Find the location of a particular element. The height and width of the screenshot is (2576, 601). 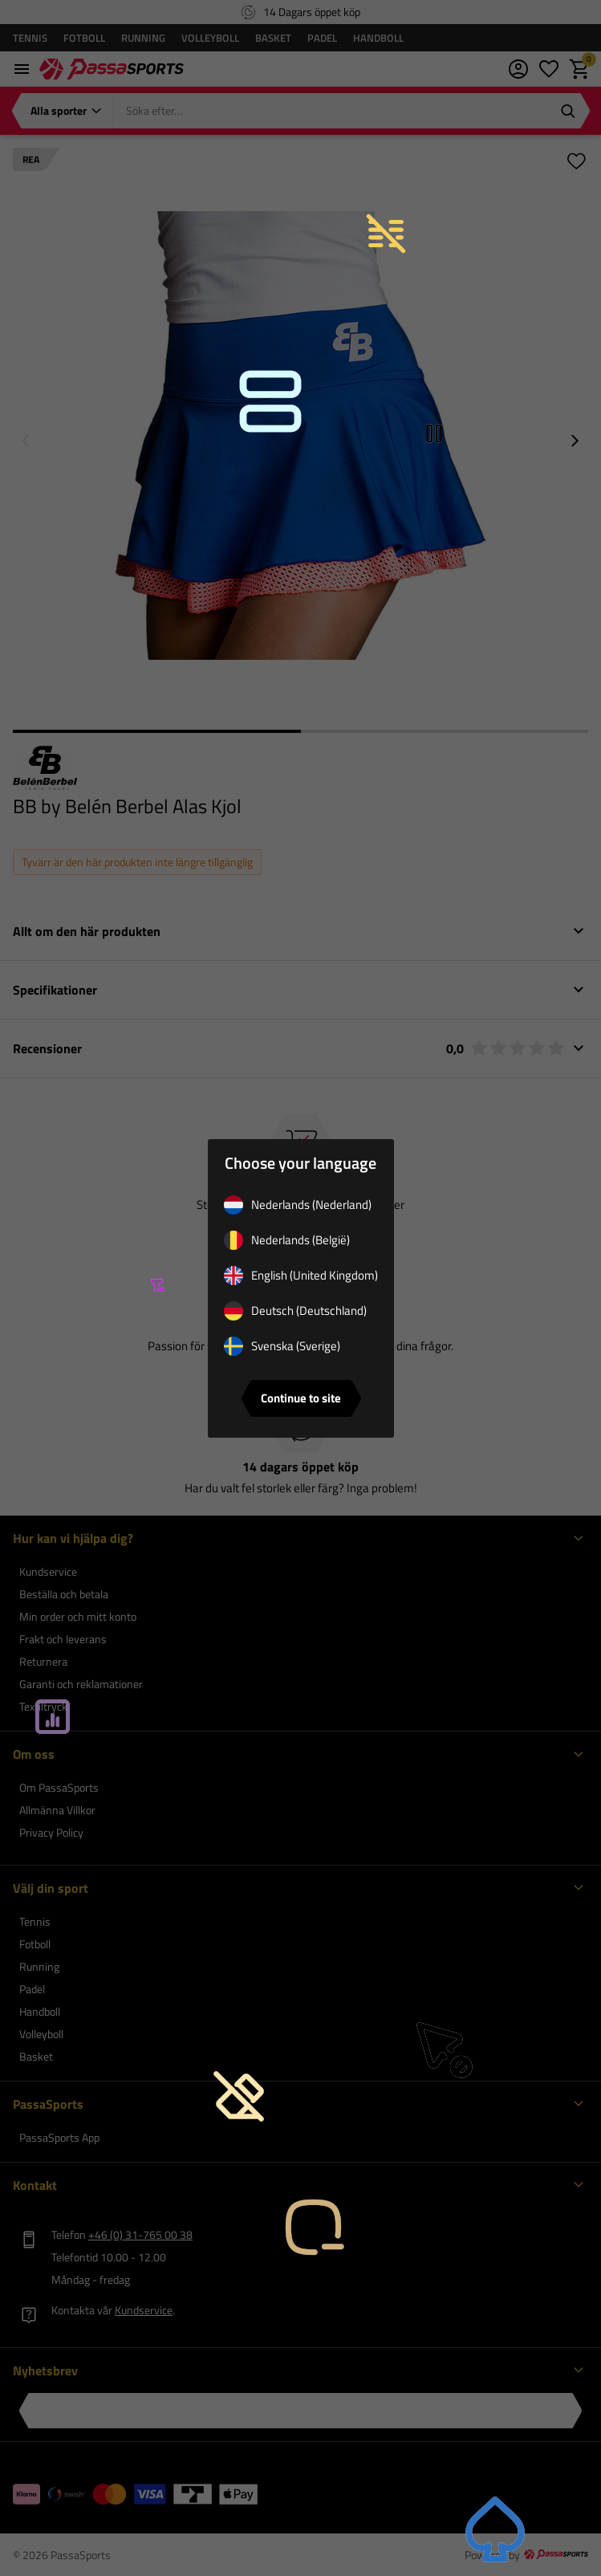

align content to bottom center is located at coordinates (52, 1716).